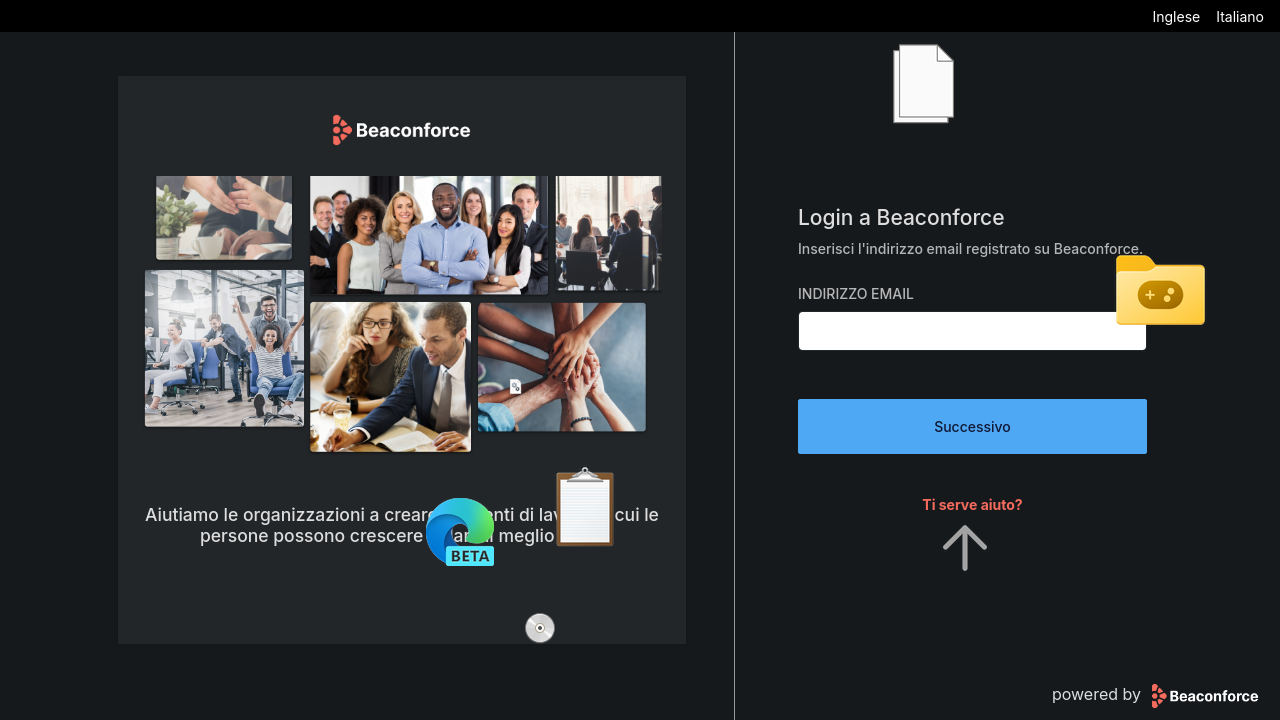  What do you see at coordinates (924, 84) in the screenshot?
I see `copy file to clipboard` at bounding box center [924, 84].